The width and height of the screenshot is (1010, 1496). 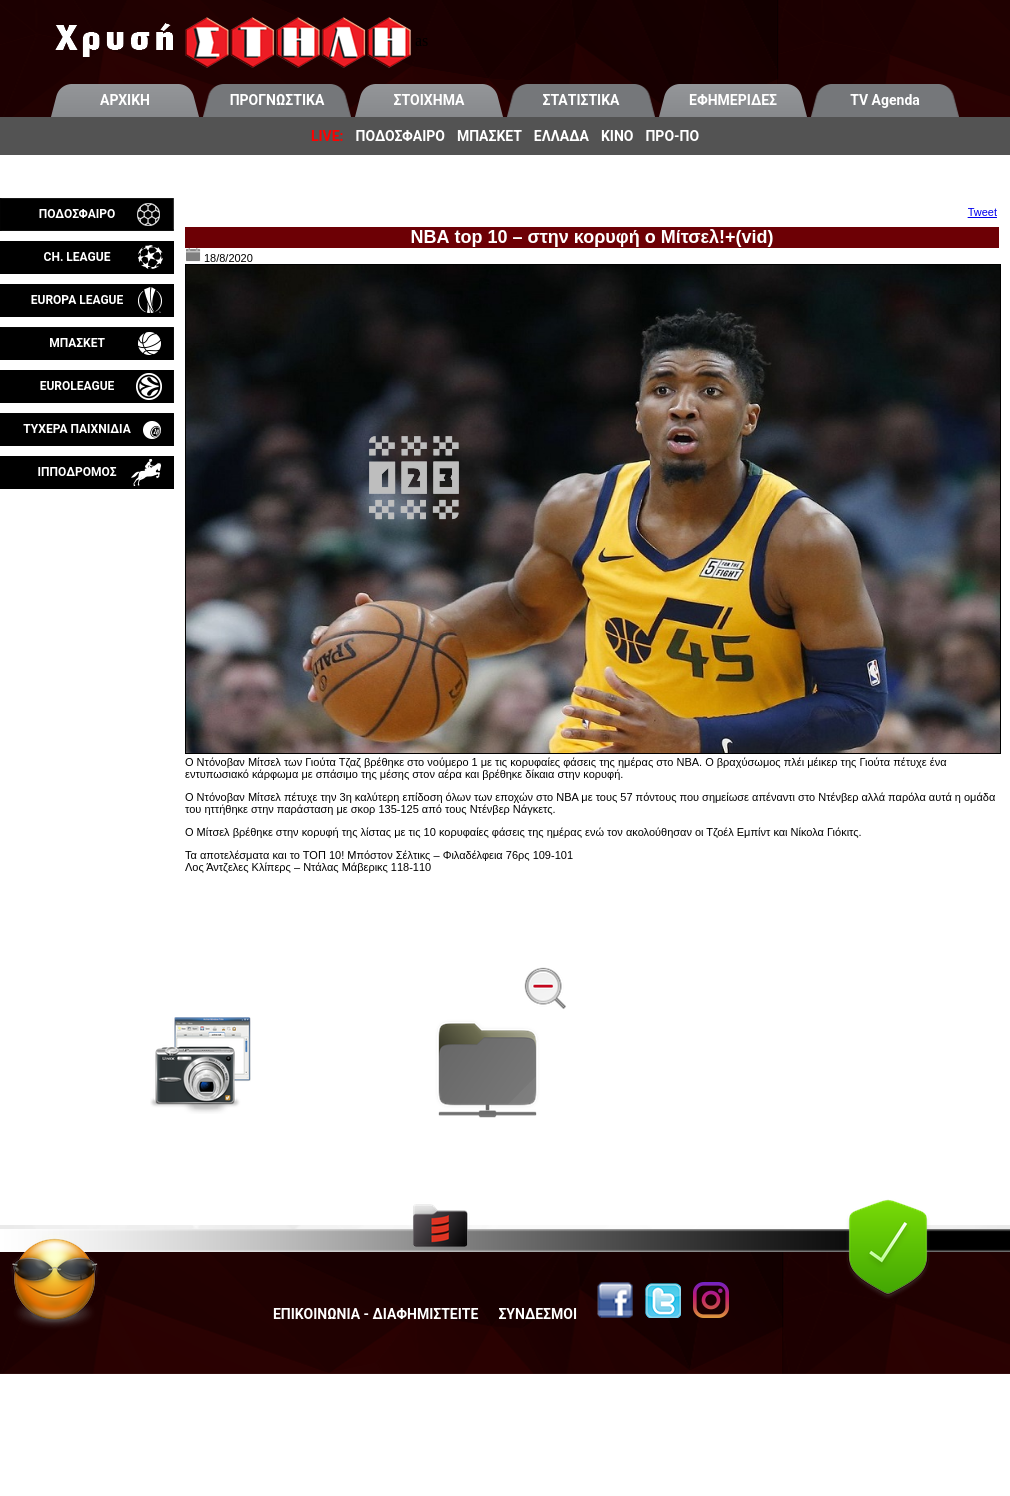 What do you see at coordinates (414, 481) in the screenshot?
I see `access privacy and security settings` at bounding box center [414, 481].